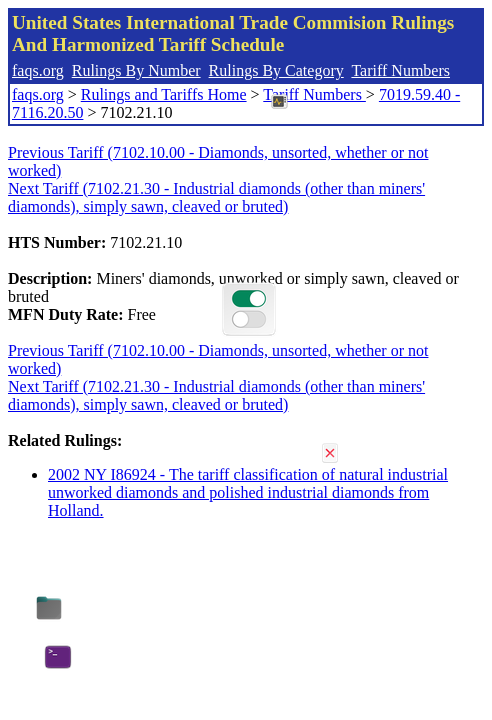 This screenshot has width=492, height=720. What do you see at coordinates (330, 453) in the screenshot?
I see `a broken or invalid symbolic link file` at bounding box center [330, 453].